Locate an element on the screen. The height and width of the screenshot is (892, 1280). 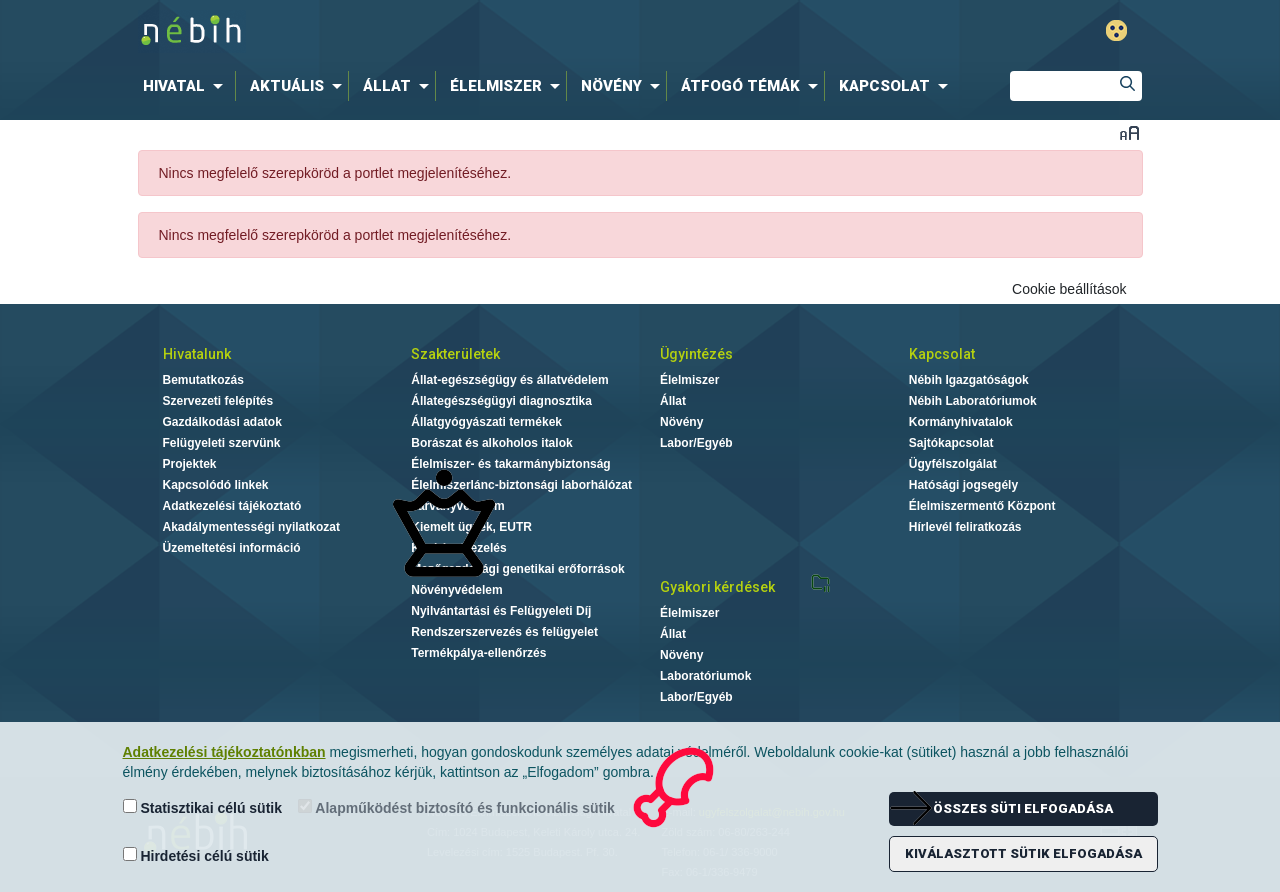
navigate to the next item or screen is located at coordinates (911, 808).